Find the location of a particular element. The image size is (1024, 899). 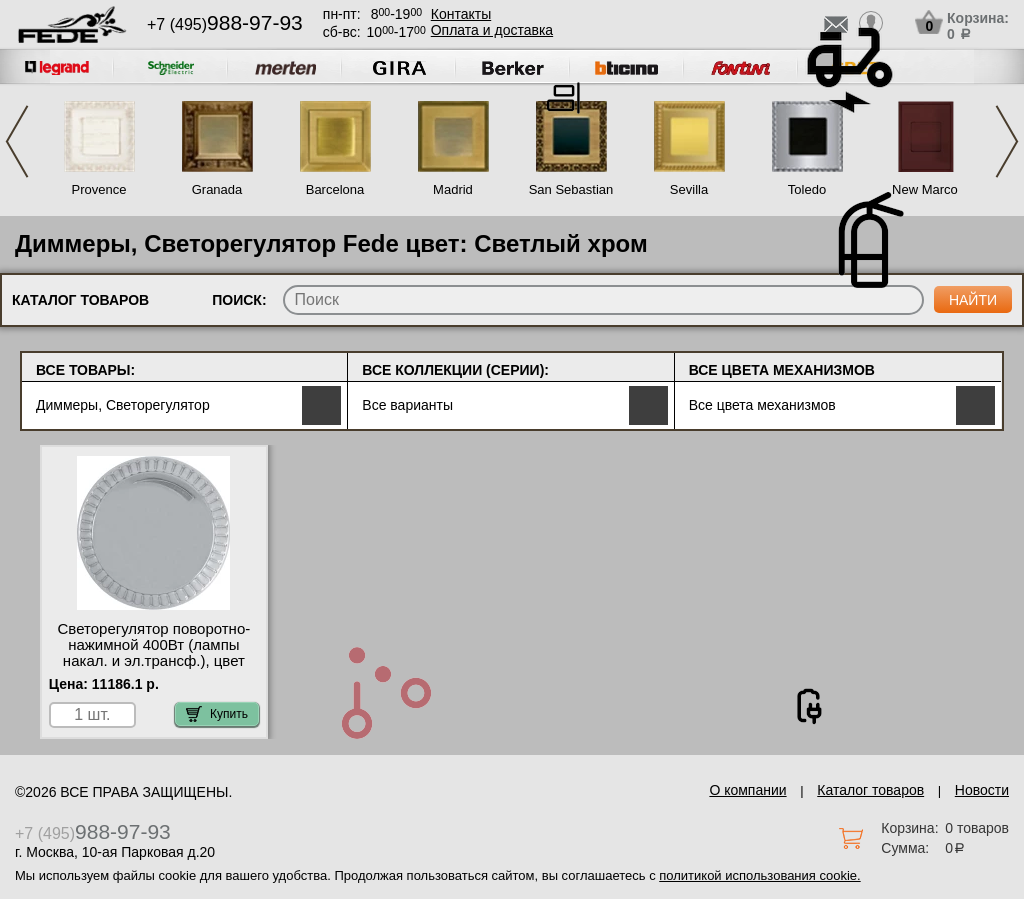

select electric moped as transportation mode is located at coordinates (850, 66).